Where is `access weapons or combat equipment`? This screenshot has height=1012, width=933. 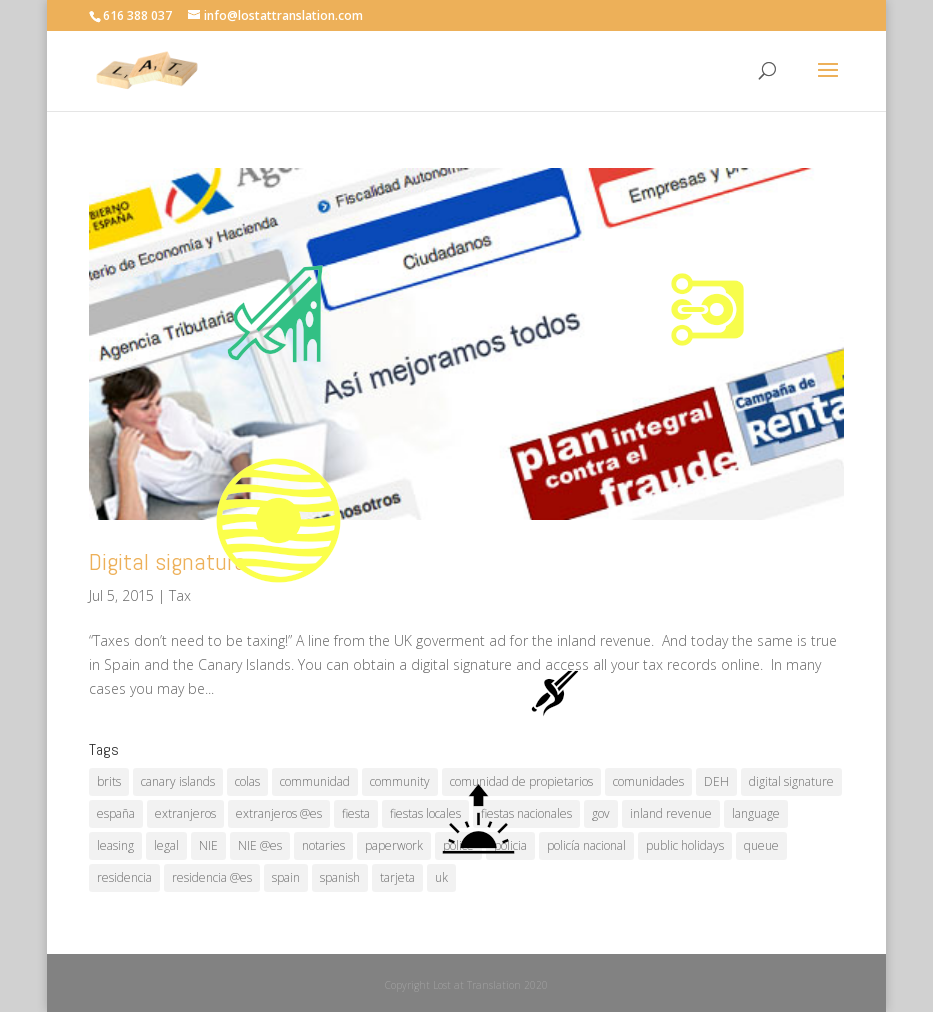 access weapons or combat equipment is located at coordinates (555, 694).